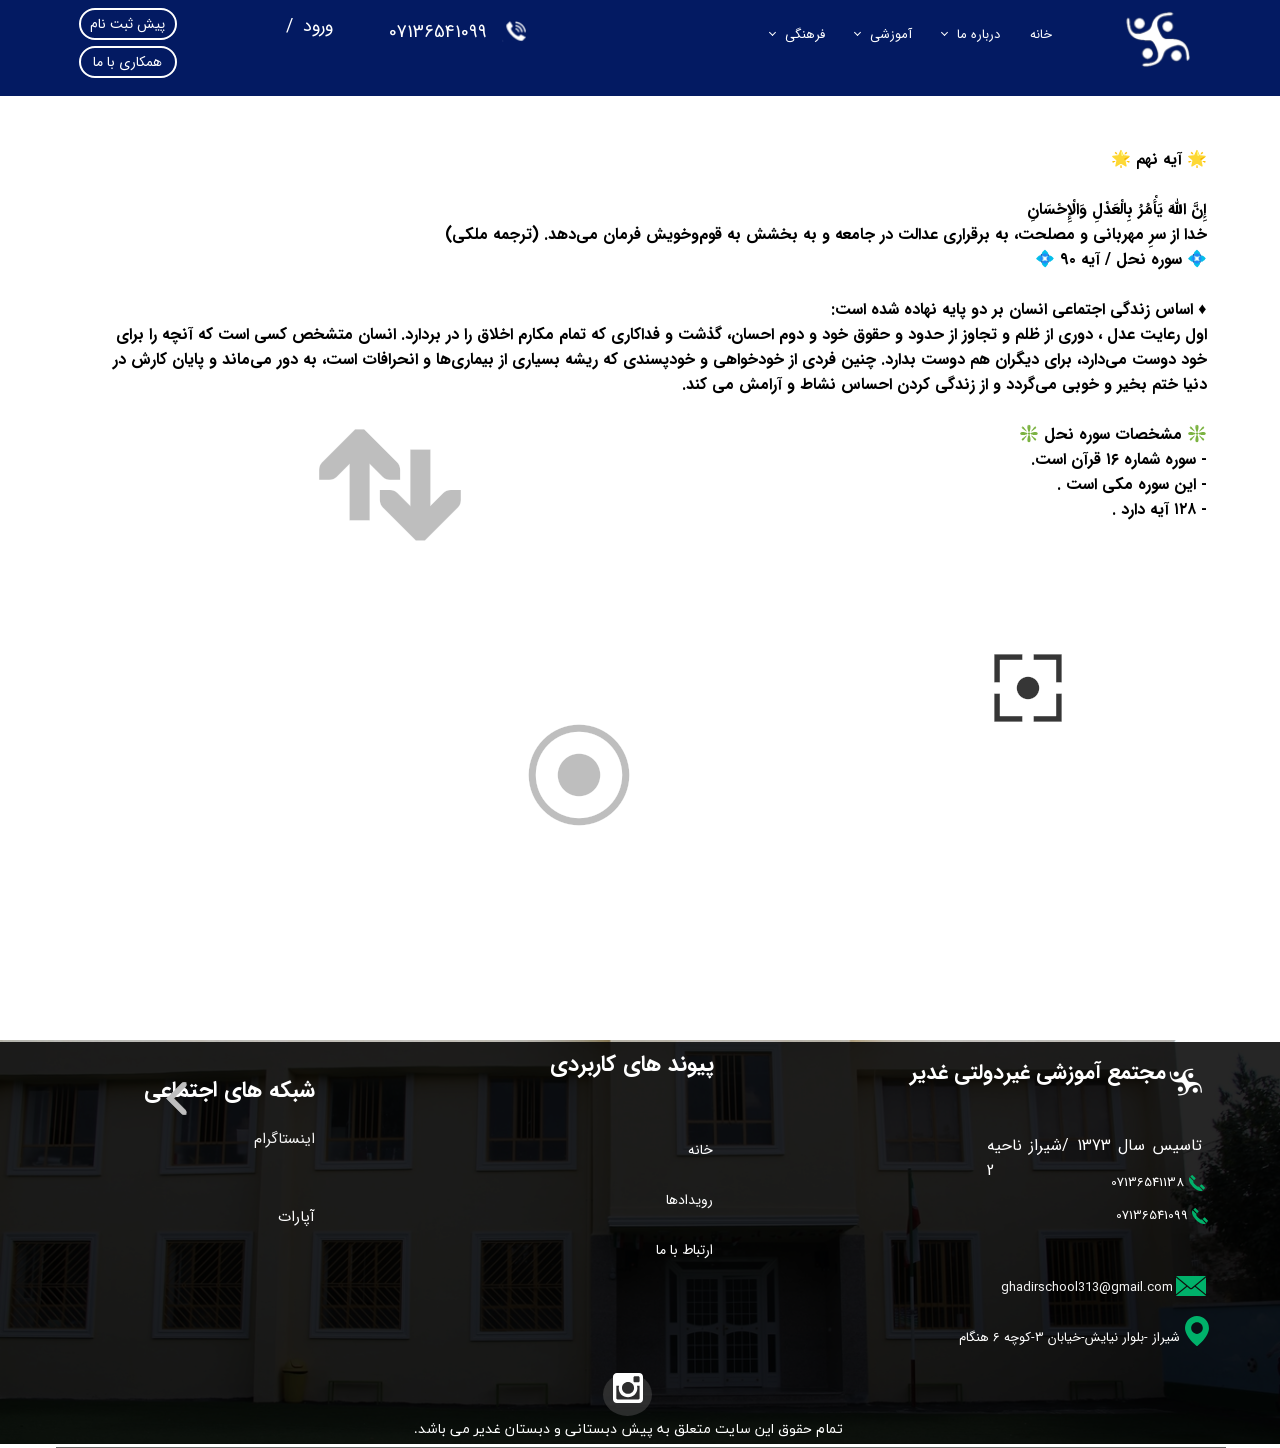 This screenshot has width=1280, height=1448. I want to click on indicates a selected radio button option, so click(579, 775).